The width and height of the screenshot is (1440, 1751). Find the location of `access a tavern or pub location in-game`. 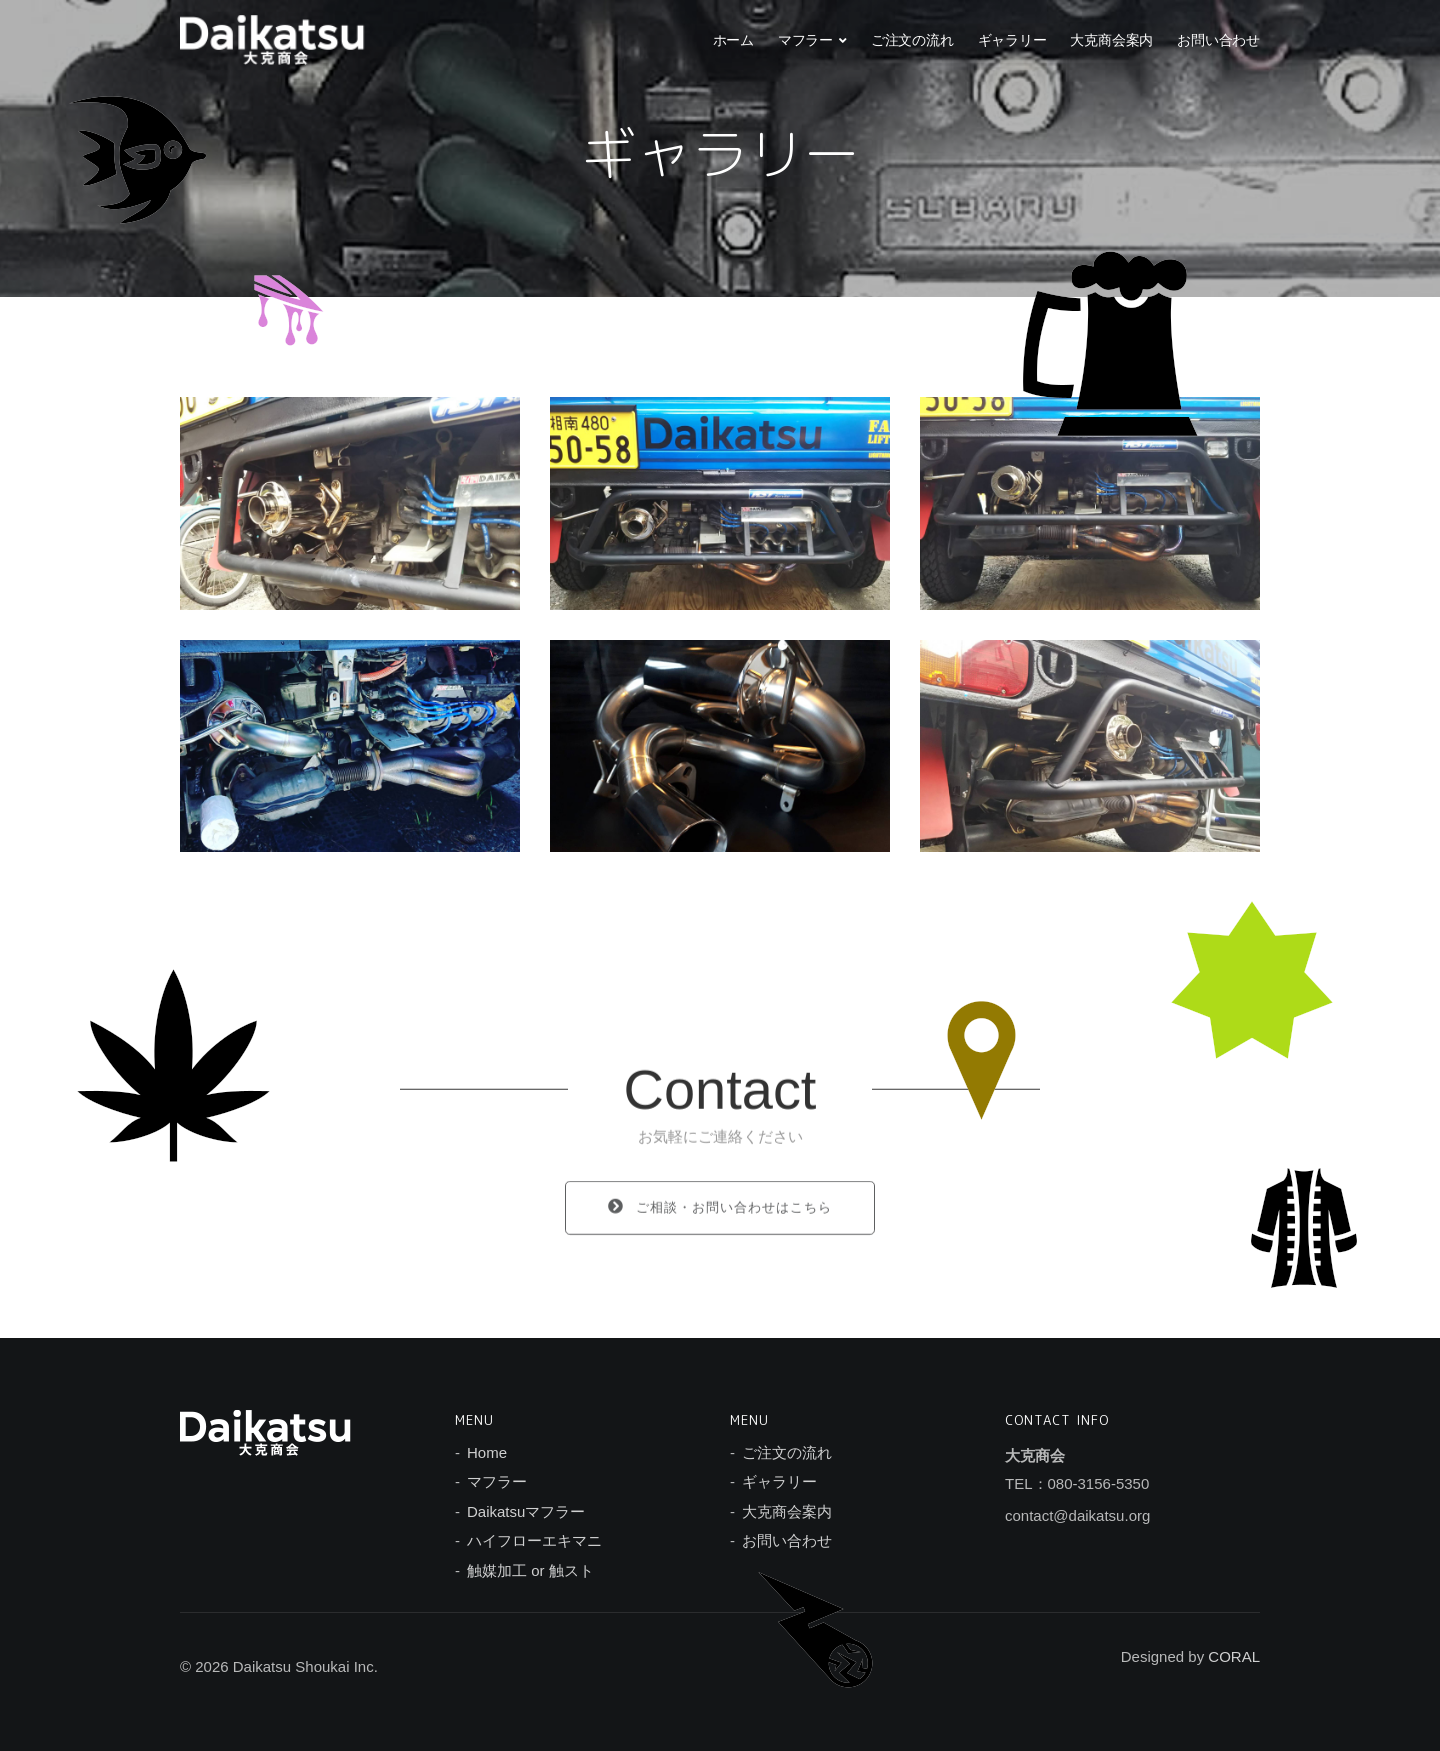

access a tavern or pub location in-game is located at coordinates (1112, 344).